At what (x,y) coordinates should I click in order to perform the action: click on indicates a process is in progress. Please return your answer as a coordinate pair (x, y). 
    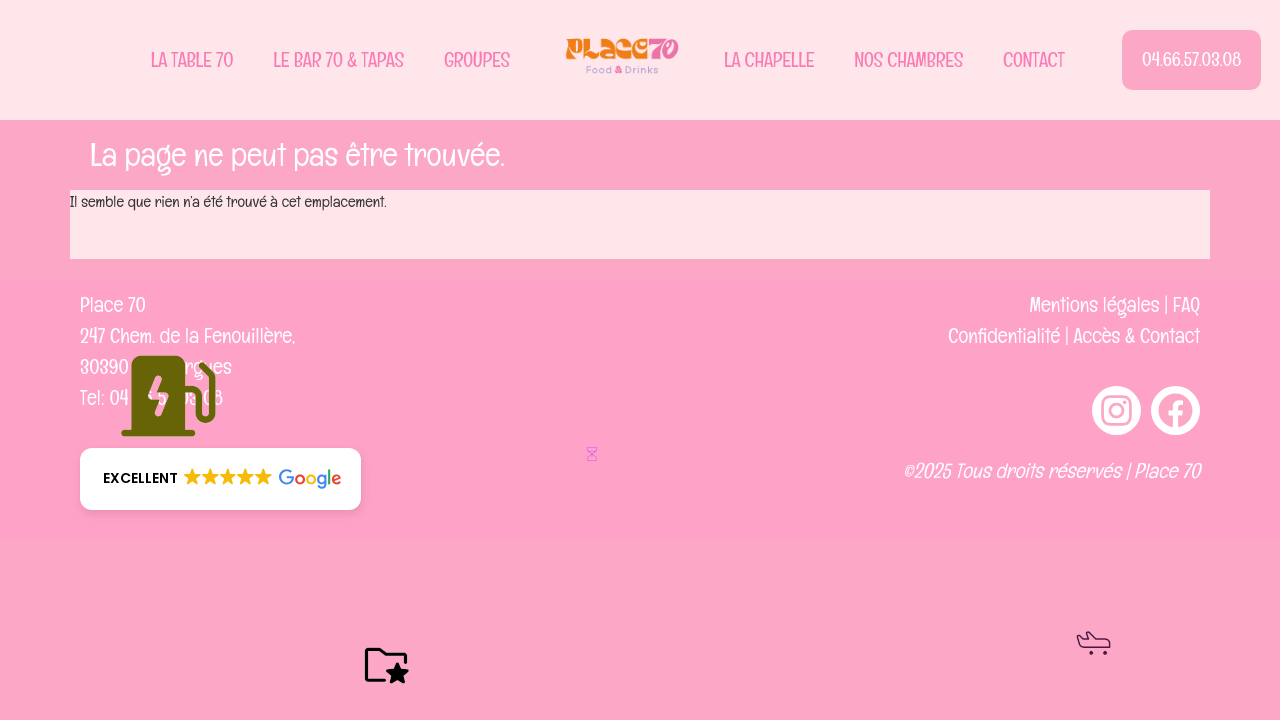
    Looking at the image, I should click on (592, 454).